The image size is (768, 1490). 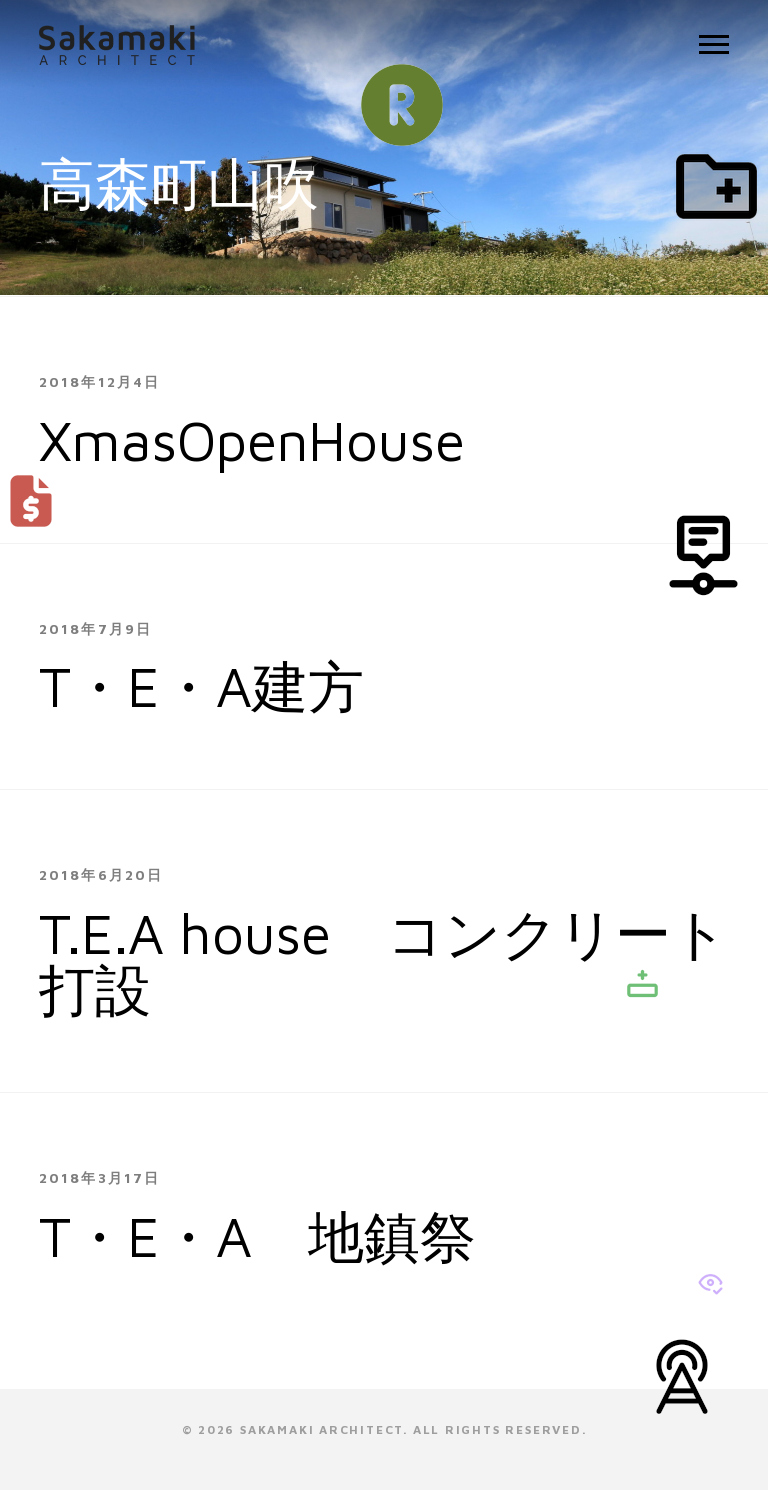 I want to click on indicates cellular network signal or connectivity, so click(x=682, y=1378).